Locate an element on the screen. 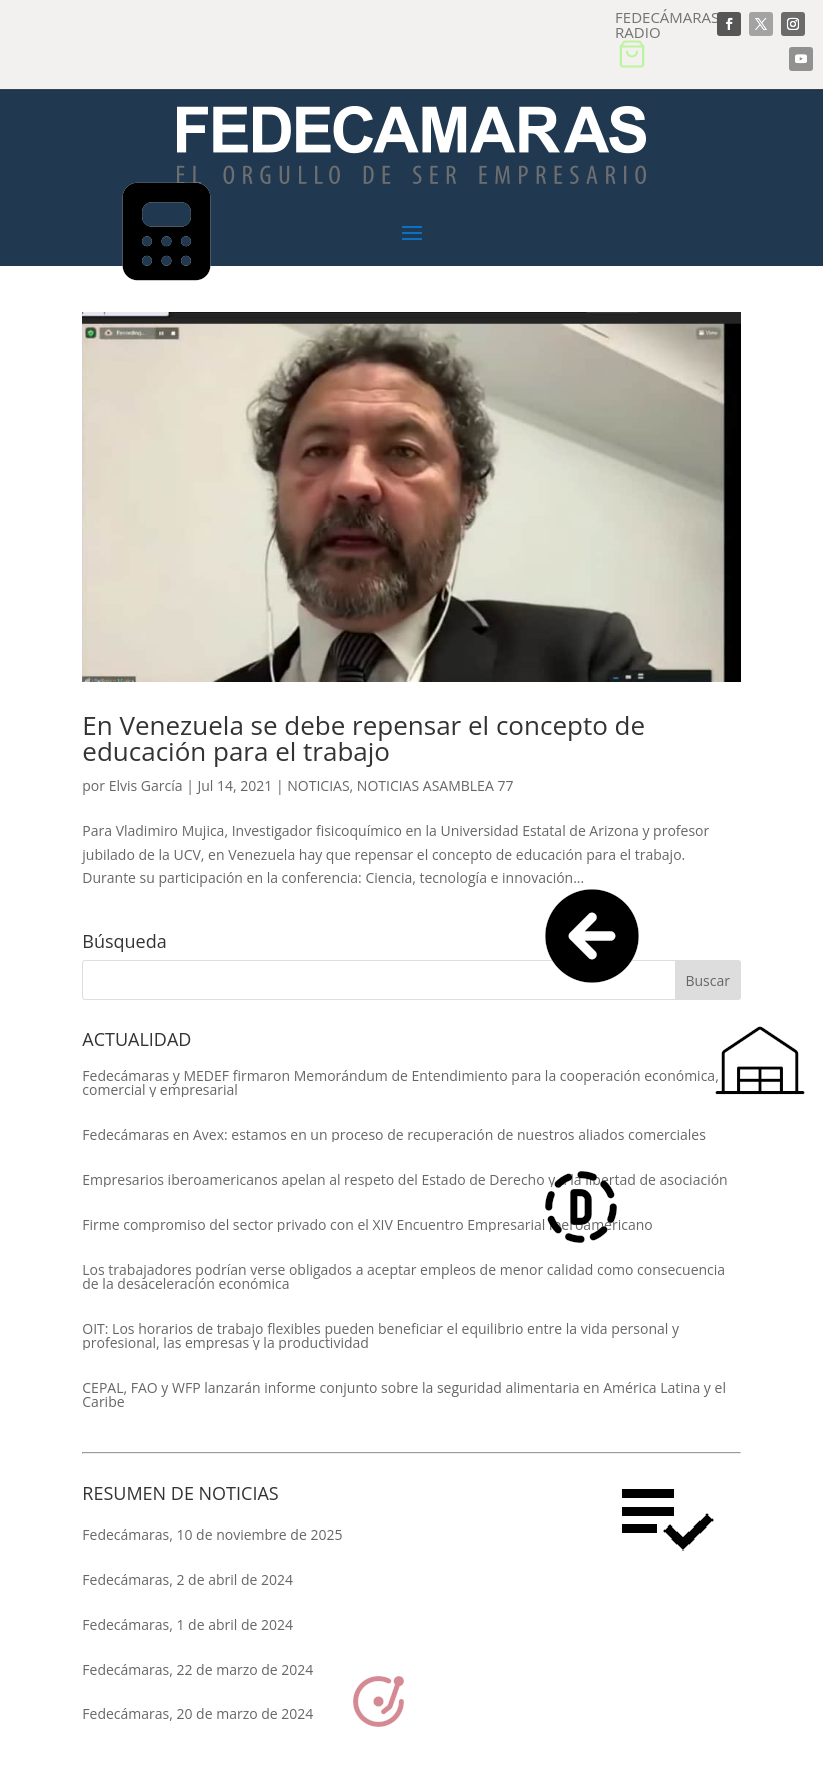 The image size is (823, 1787). indicates draft or pending status is located at coordinates (581, 1207).